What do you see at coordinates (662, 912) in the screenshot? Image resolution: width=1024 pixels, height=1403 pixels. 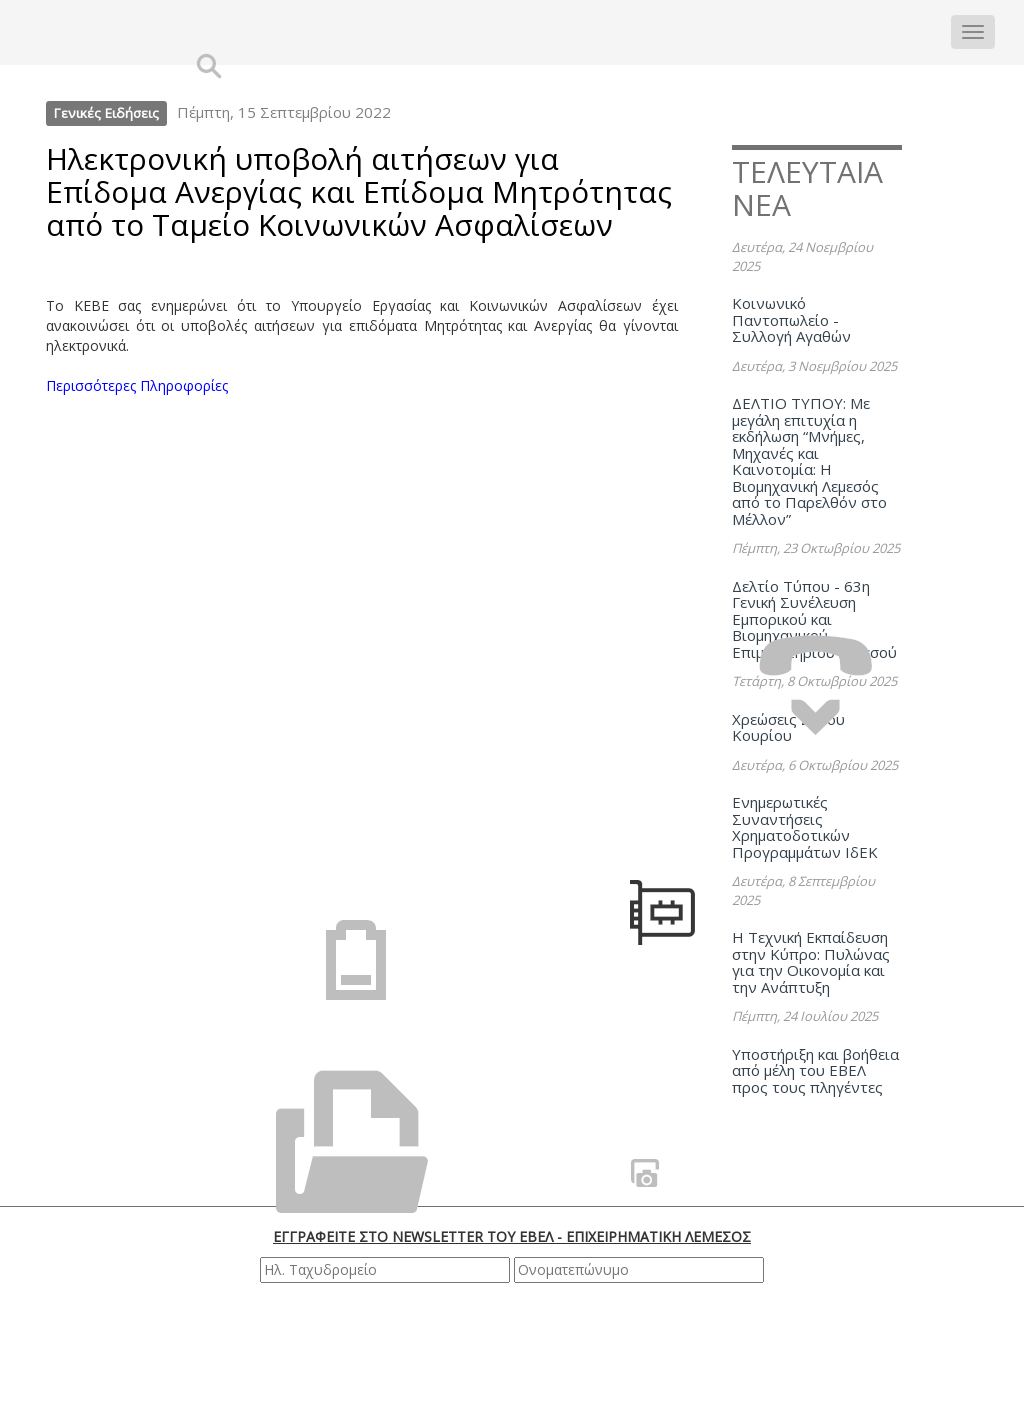 I see `access firmware settings and updates` at bounding box center [662, 912].